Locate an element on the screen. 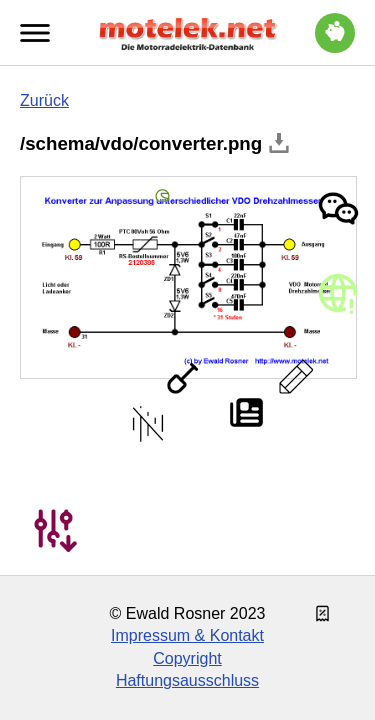 The height and width of the screenshot is (720, 375). open WeChat messaging app is located at coordinates (338, 208).